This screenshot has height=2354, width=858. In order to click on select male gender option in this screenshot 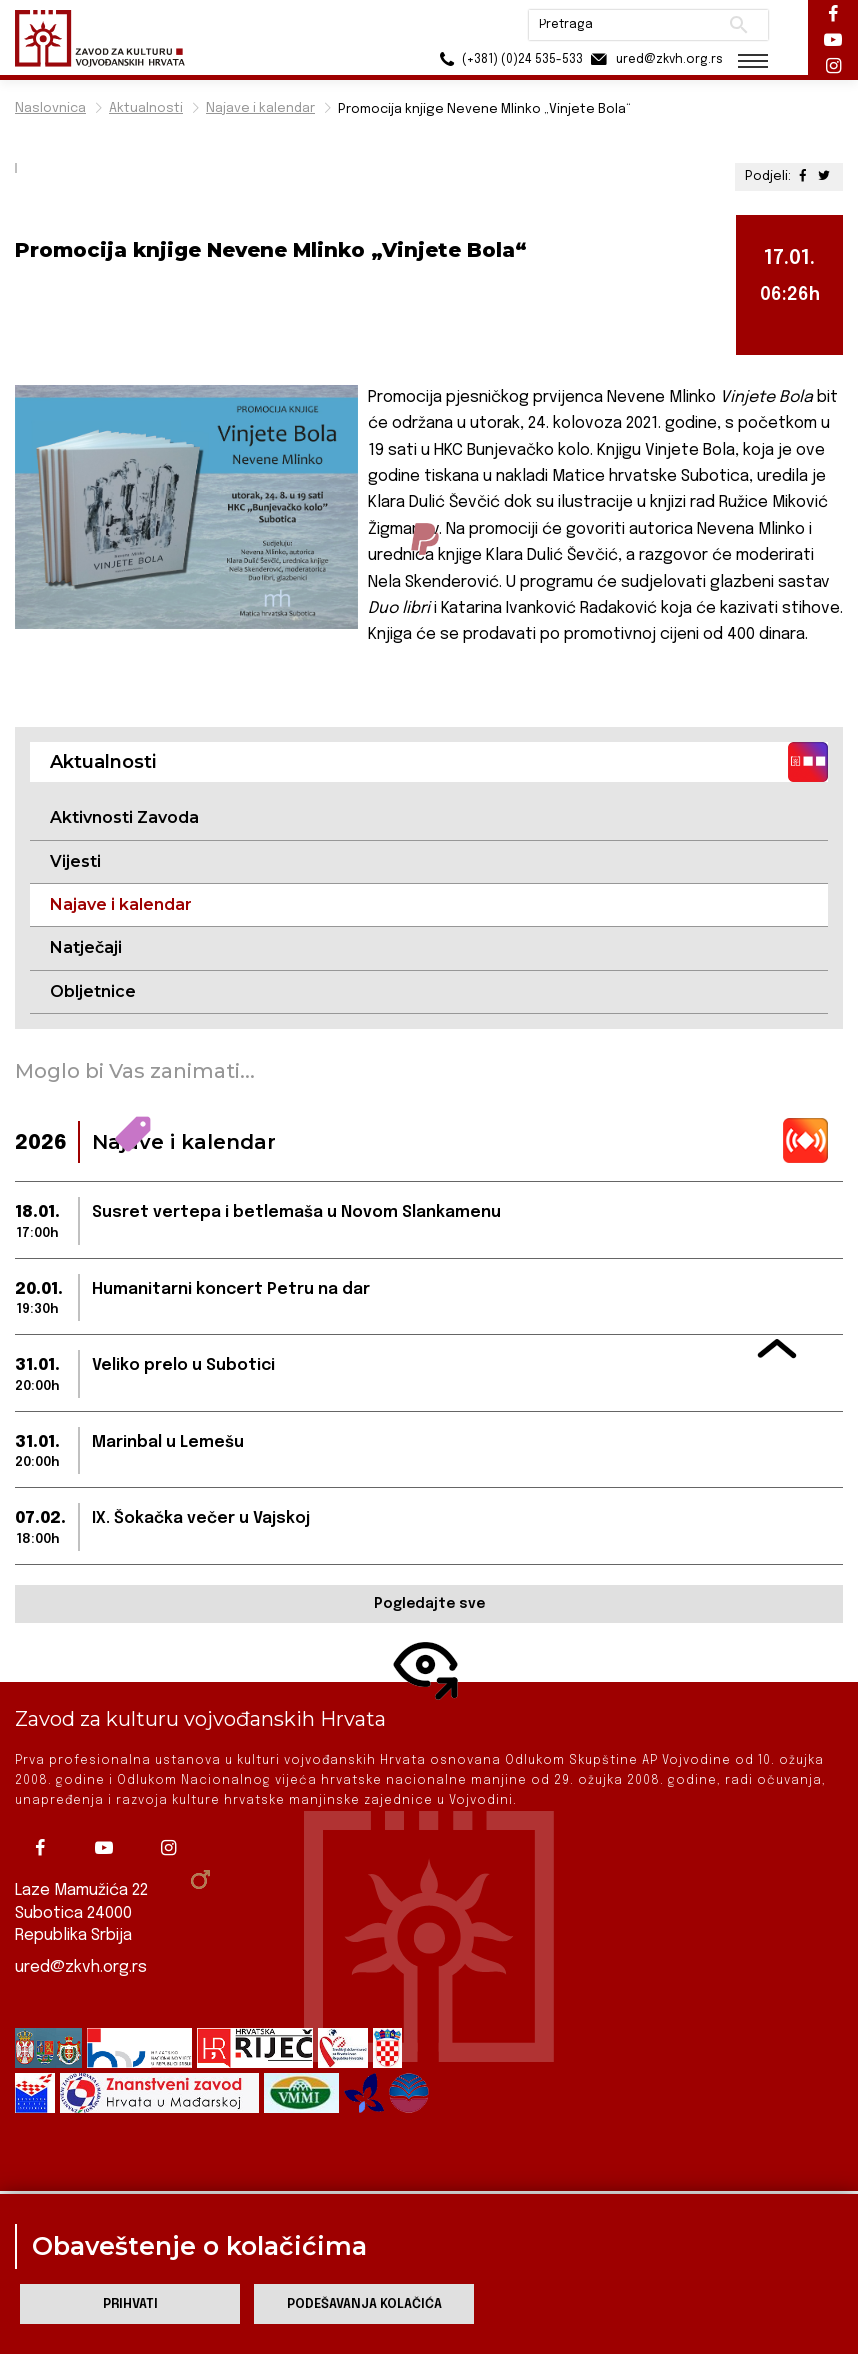, I will do `click(200, 1879)`.